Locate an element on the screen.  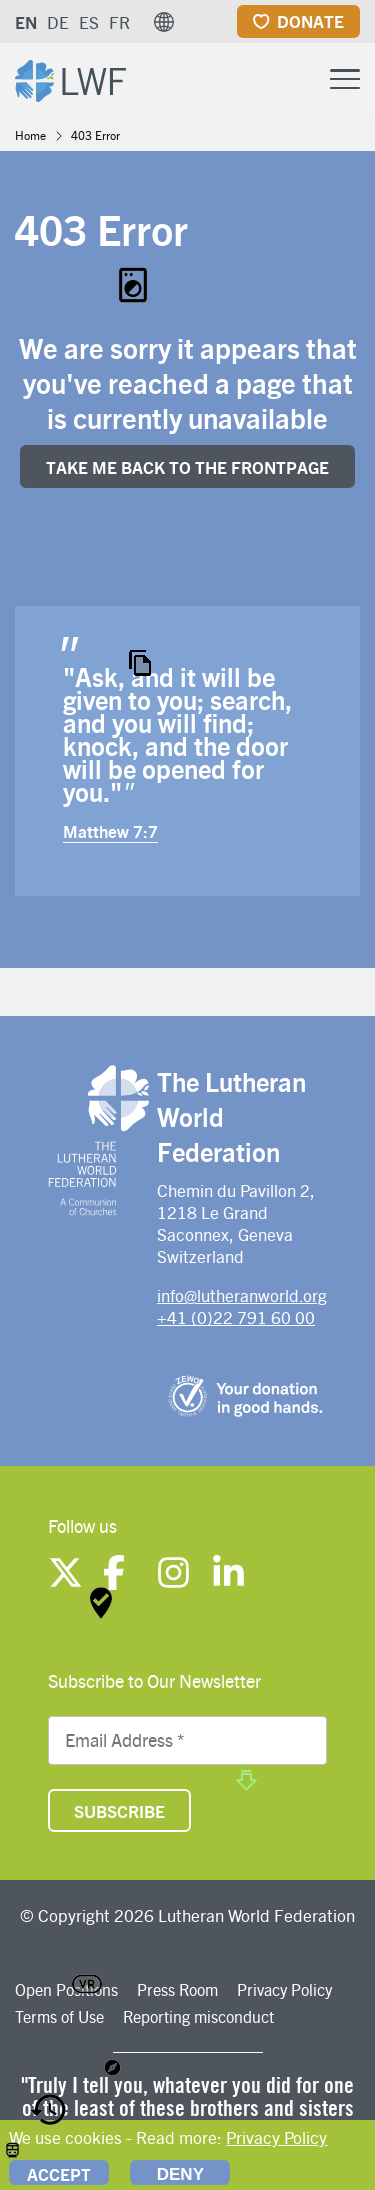
get public transit directions is located at coordinates (12, 2150).